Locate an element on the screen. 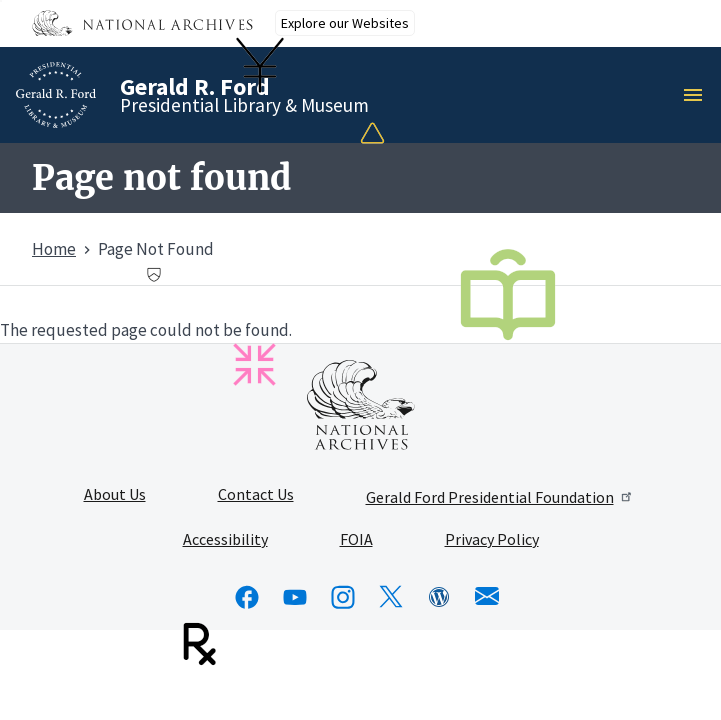  view prescription details is located at coordinates (198, 644).